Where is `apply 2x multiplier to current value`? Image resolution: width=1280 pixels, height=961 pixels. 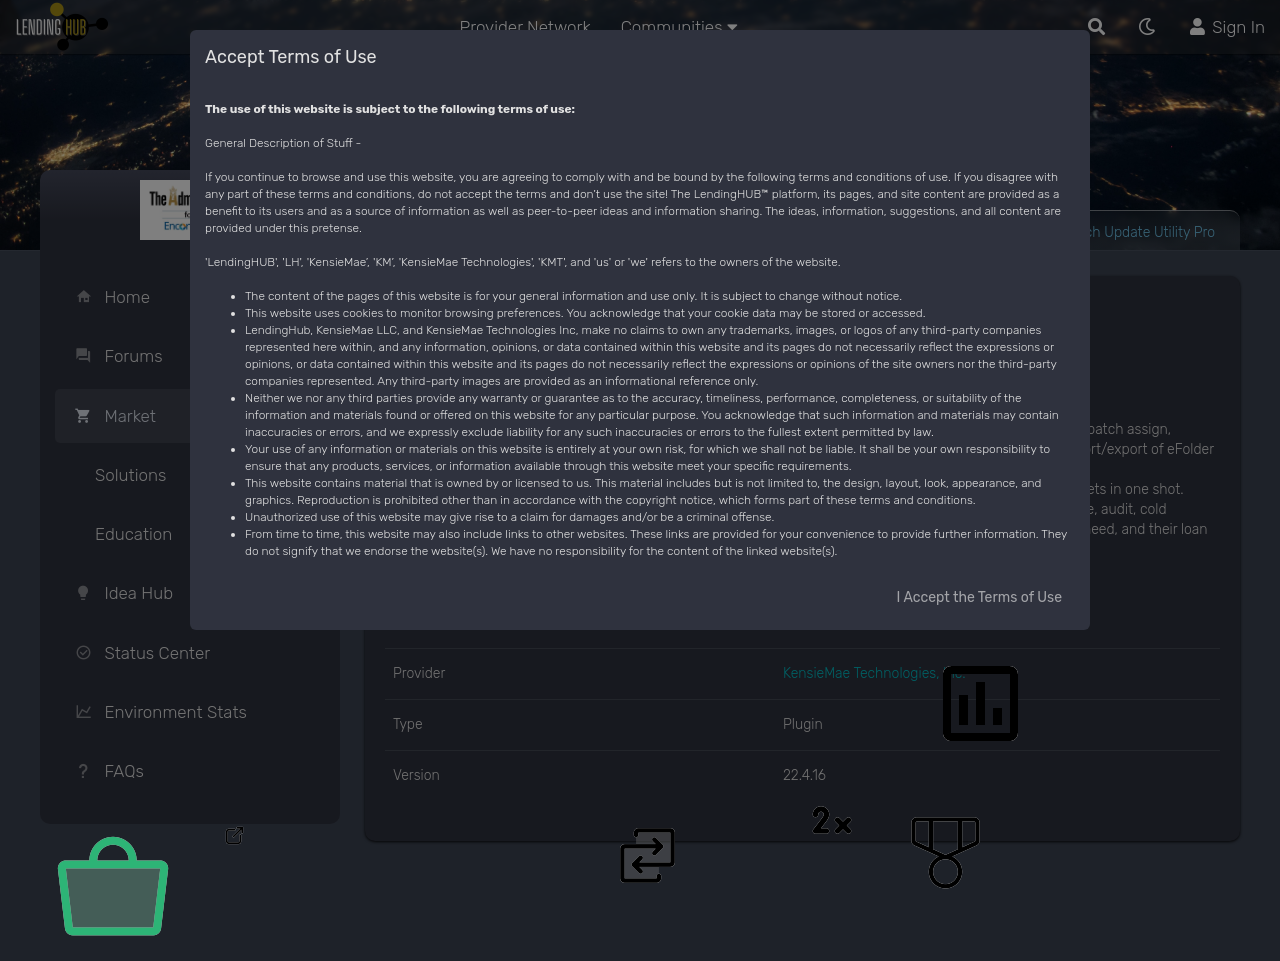
apply 2x multiplier to current value is located at coordinates (832, 820).